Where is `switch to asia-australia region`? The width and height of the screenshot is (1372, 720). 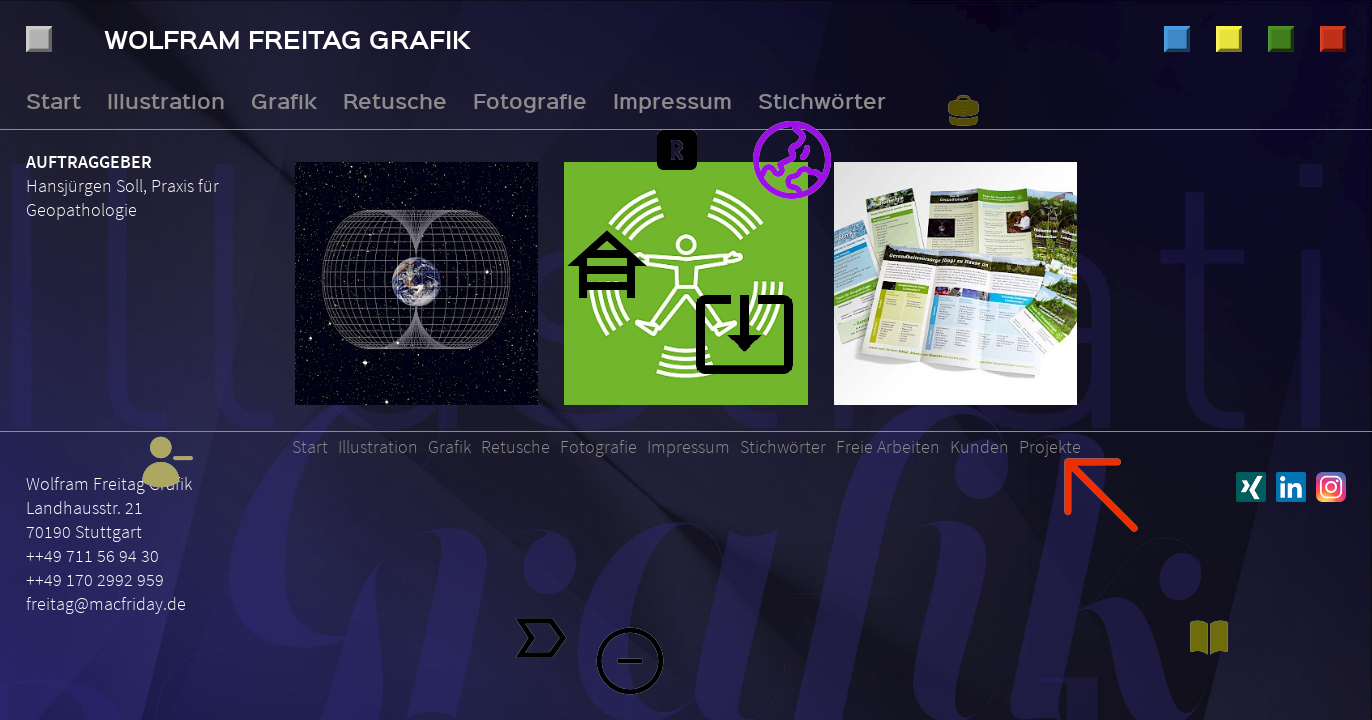 switch to asia-australia region is located at coordinates (792, 160).